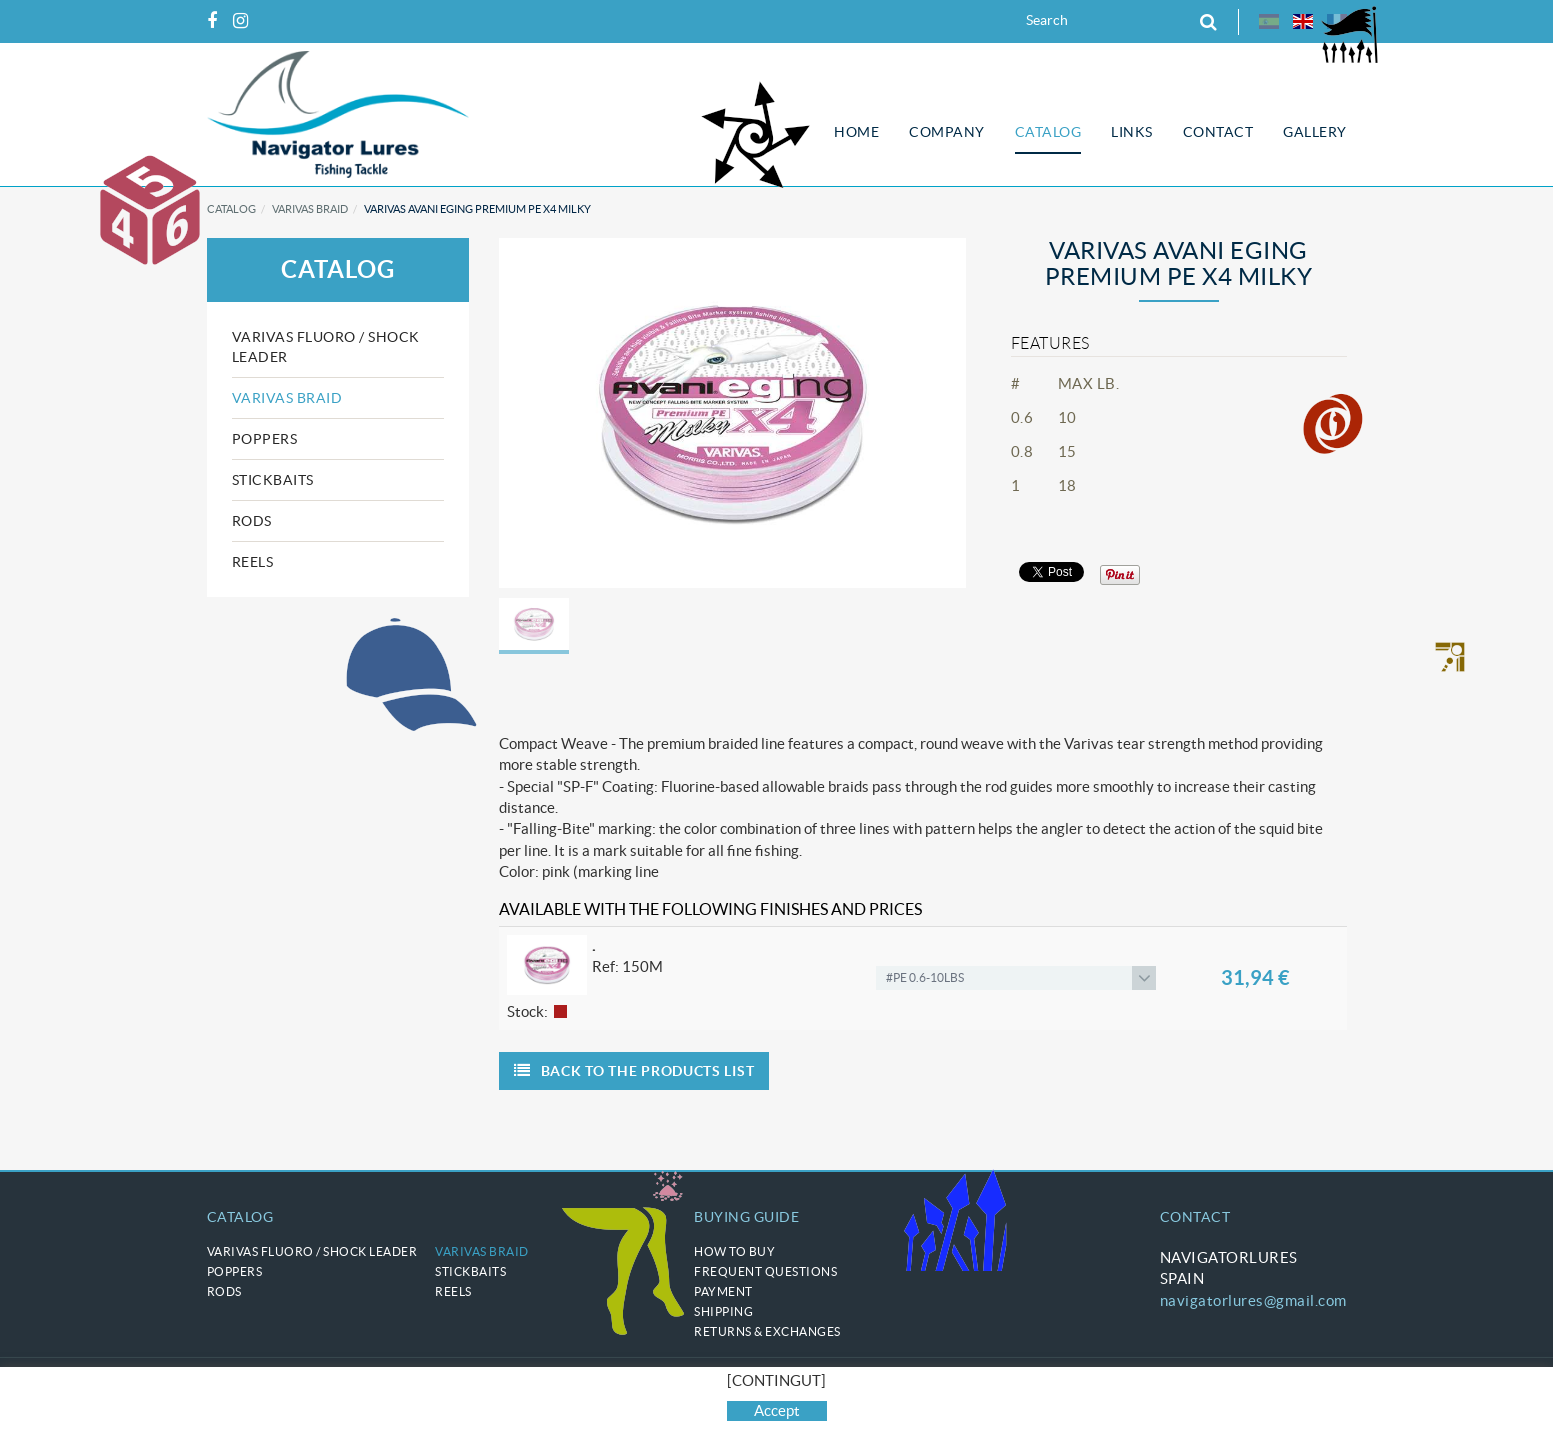  Describe the element at coordinates (955, 1220) in the screenshot. I see `select spear weapon type` at that location.